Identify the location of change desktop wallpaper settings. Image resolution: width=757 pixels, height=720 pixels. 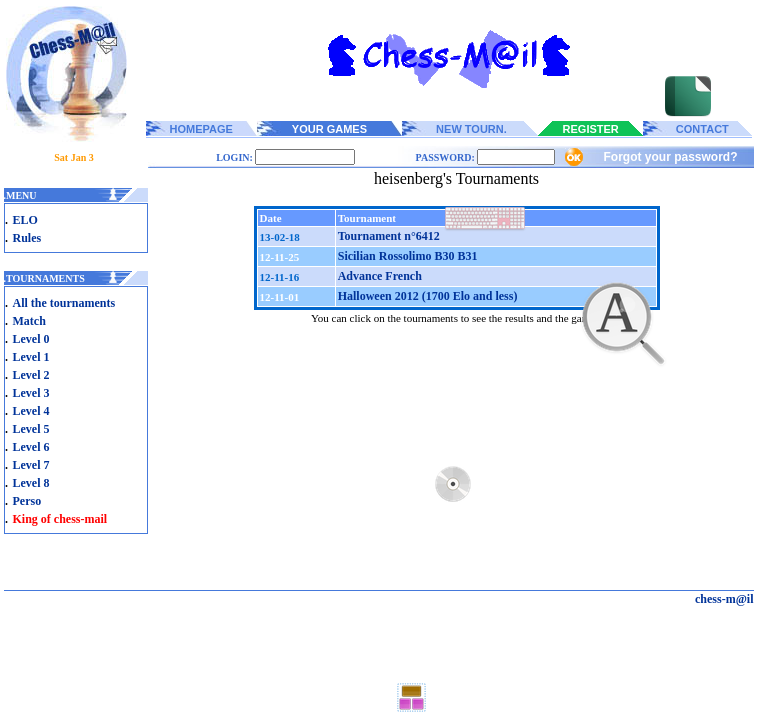
(688, 95).